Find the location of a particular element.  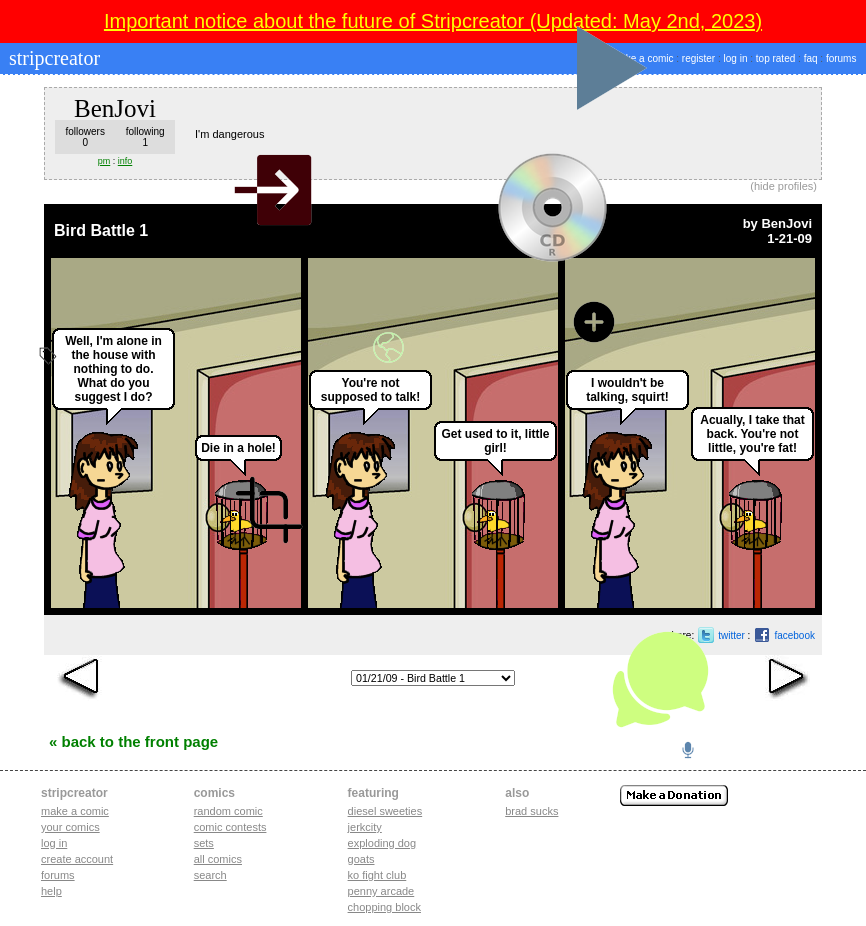

a CD-R disc available for burning or writing data is located at coordinates (552, 207).